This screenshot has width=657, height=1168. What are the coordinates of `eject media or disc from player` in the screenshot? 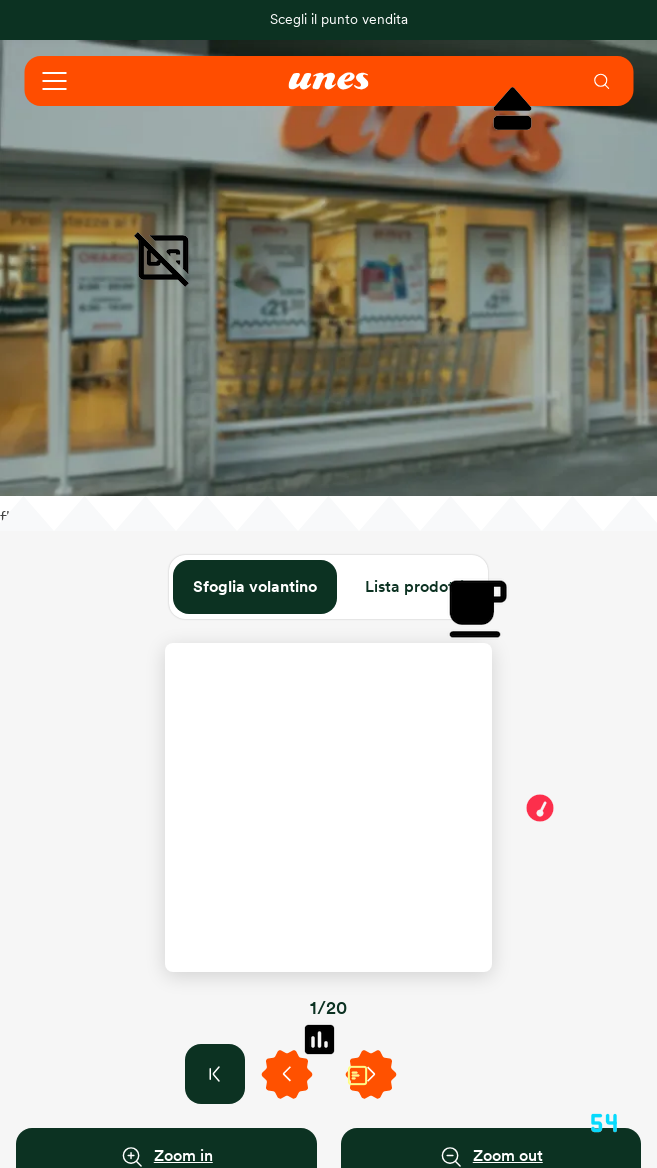 It's located at (512, 108).